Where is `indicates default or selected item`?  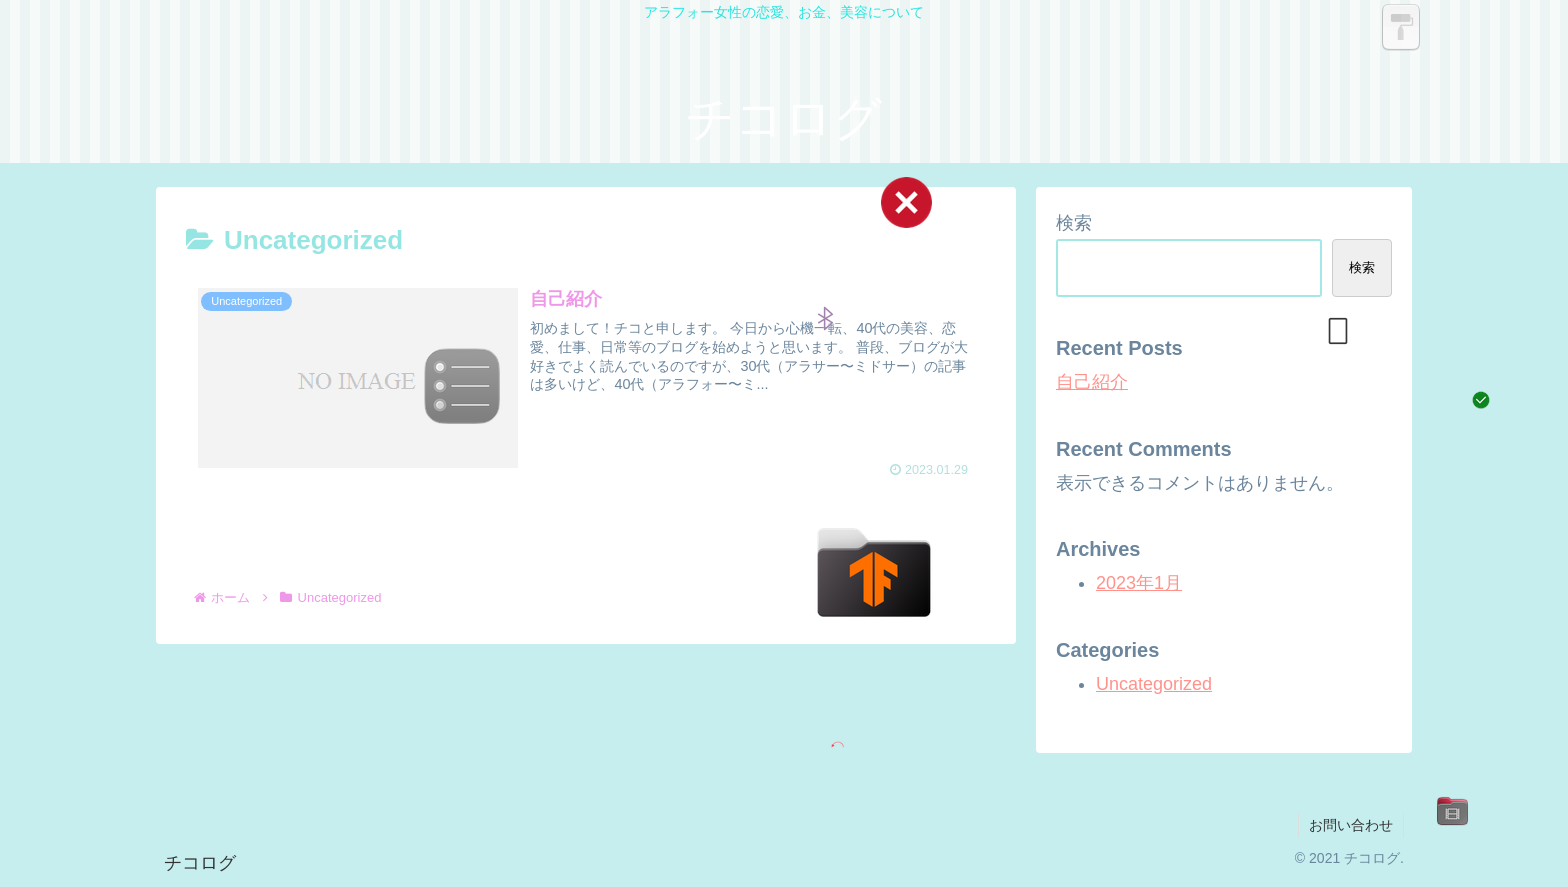 indicates default or selected item is located at coordinates (1481, 400).